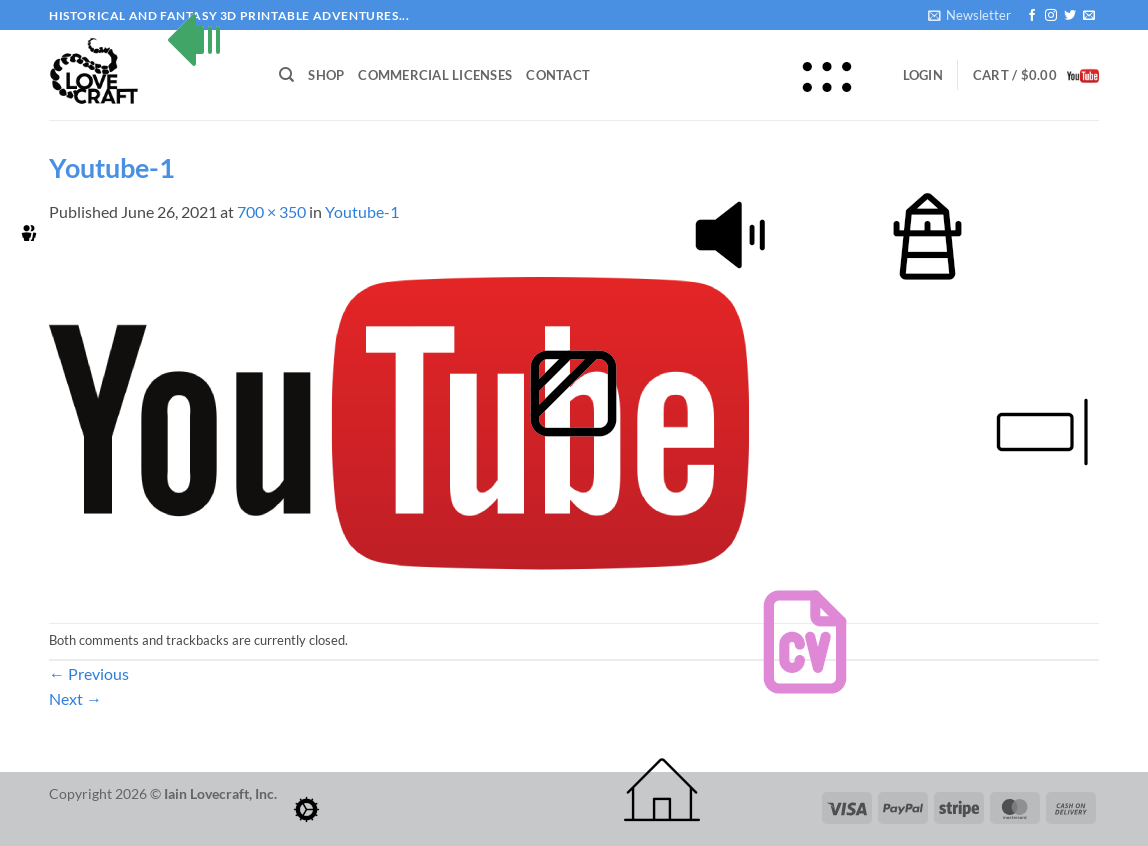  Describe the element at coordinates (662, 791) in the screenshot. I see `navigate to home screen` at that location.